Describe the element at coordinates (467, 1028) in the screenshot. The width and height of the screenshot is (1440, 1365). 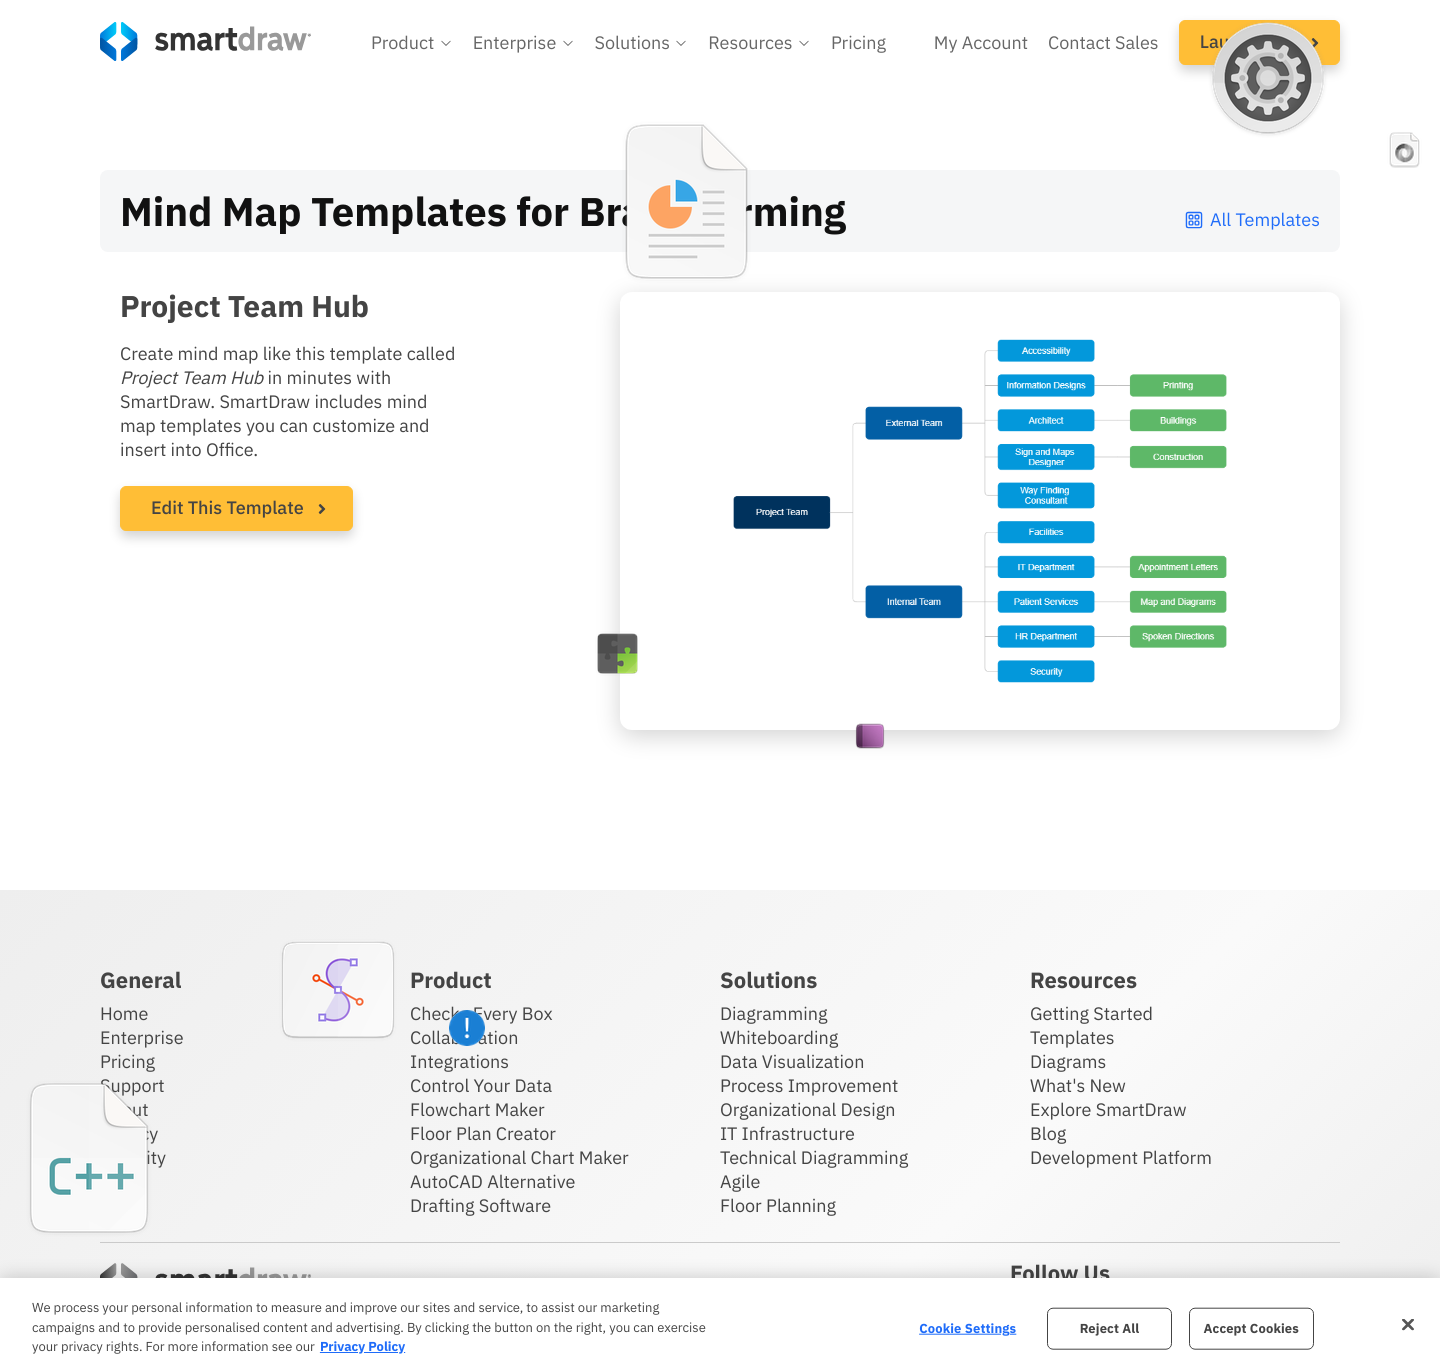
I see `mark email as important` at that location.